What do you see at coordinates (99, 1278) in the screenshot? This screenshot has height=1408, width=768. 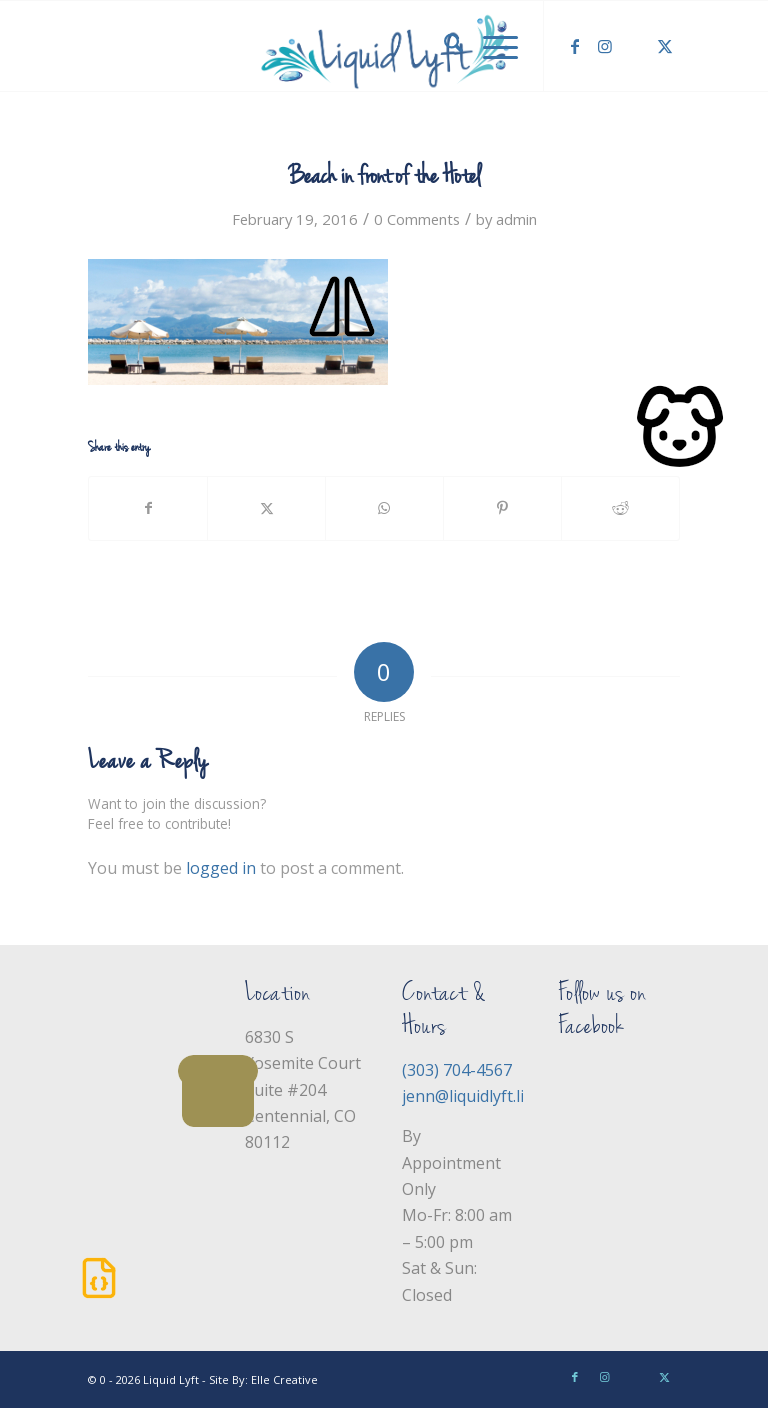 I see `view or open a JSON file` at bounding box center [99, 1278].